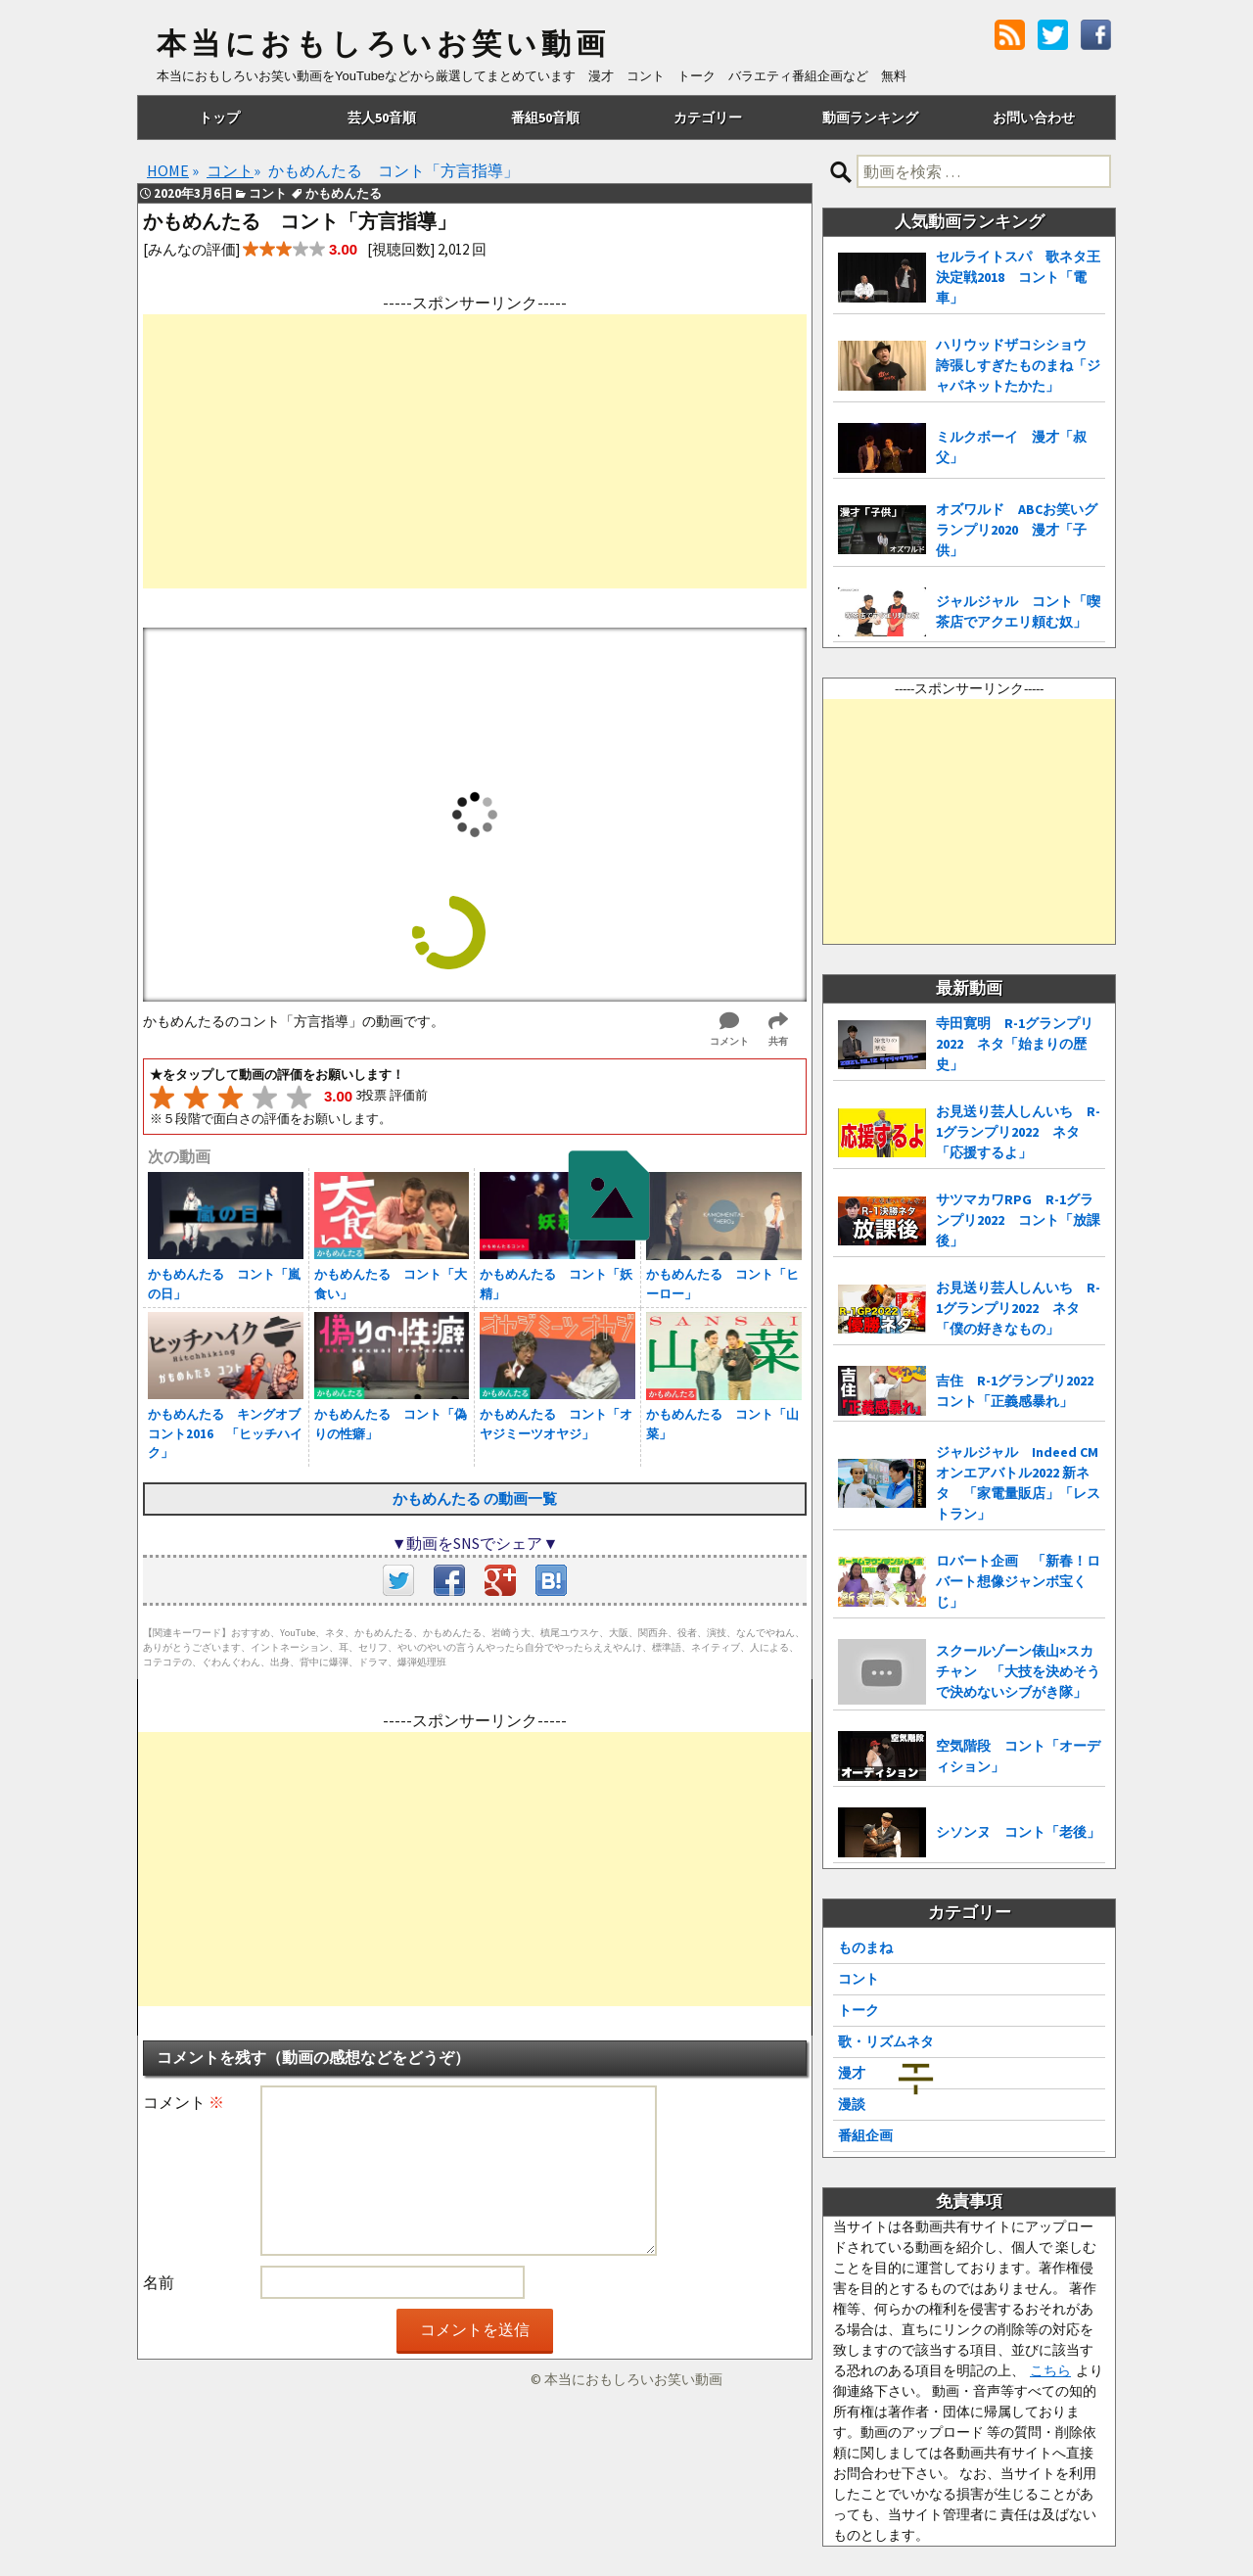 The width and height of the screenshot is (1253, 2576). Describe the element at coordinates (915, 2079) in the screenshot. I see `apply strikethrough formatting to selected text` at that location.